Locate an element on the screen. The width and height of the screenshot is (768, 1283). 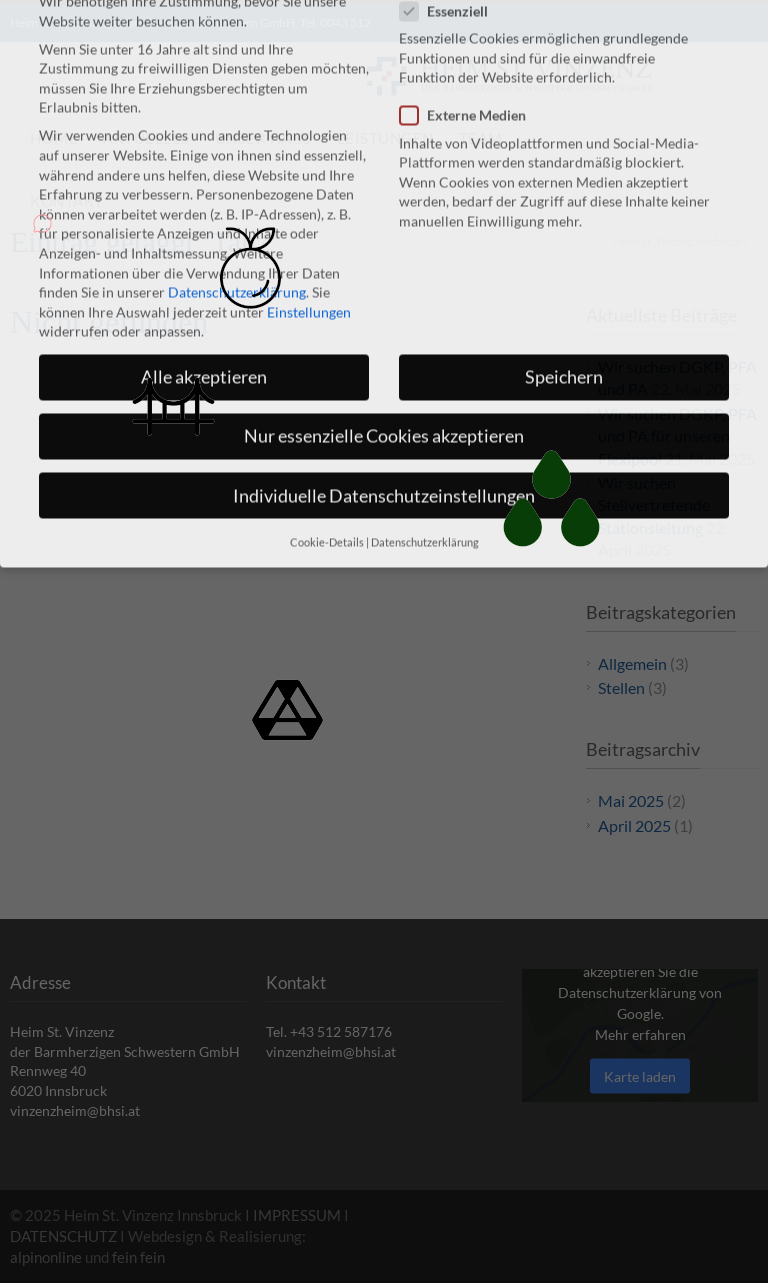
open chat or messaging is located at coordinates (42, 223).